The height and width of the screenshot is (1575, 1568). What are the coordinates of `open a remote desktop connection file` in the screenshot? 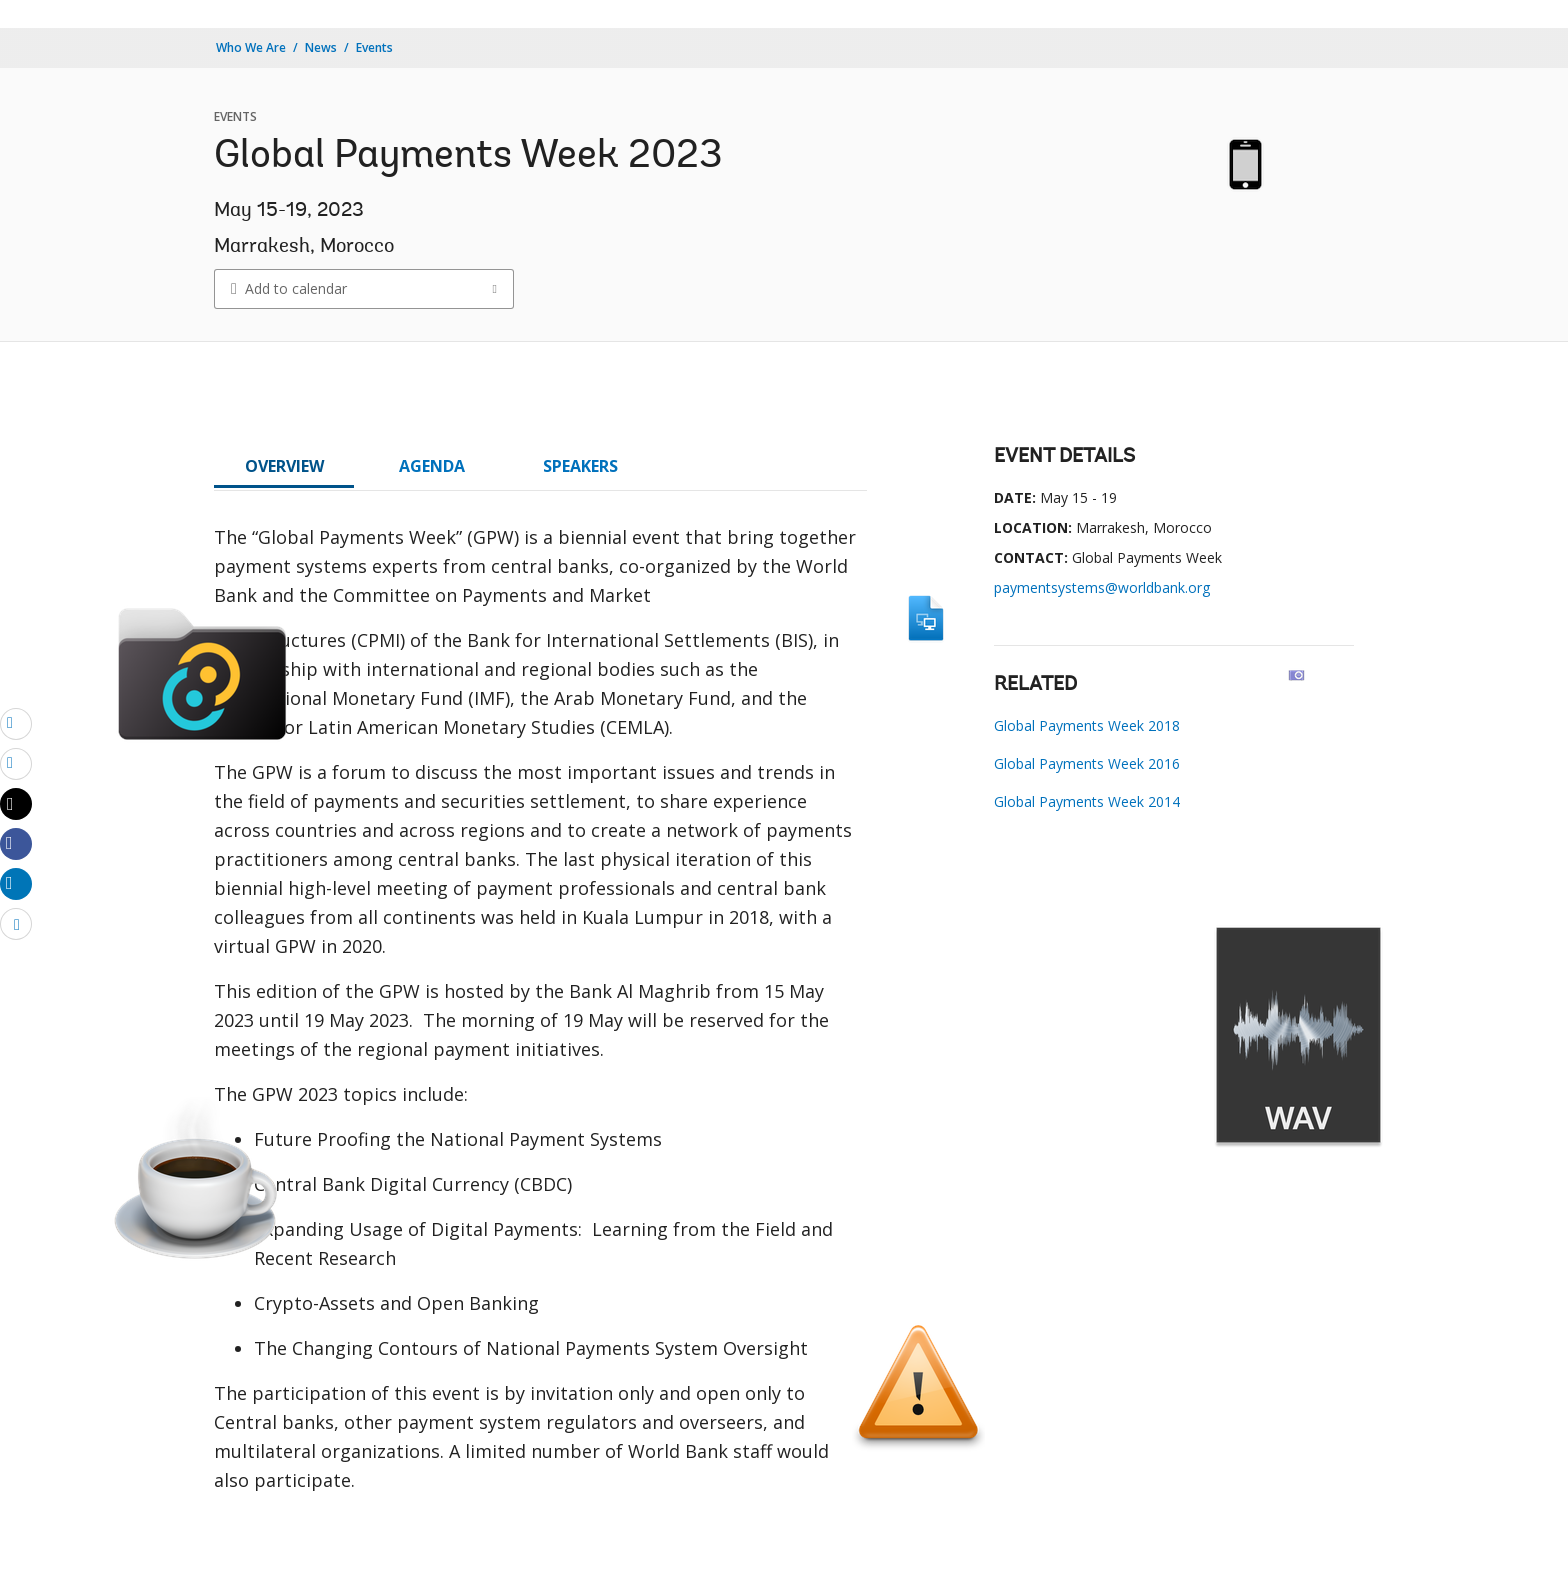 It's located at (926, 619).